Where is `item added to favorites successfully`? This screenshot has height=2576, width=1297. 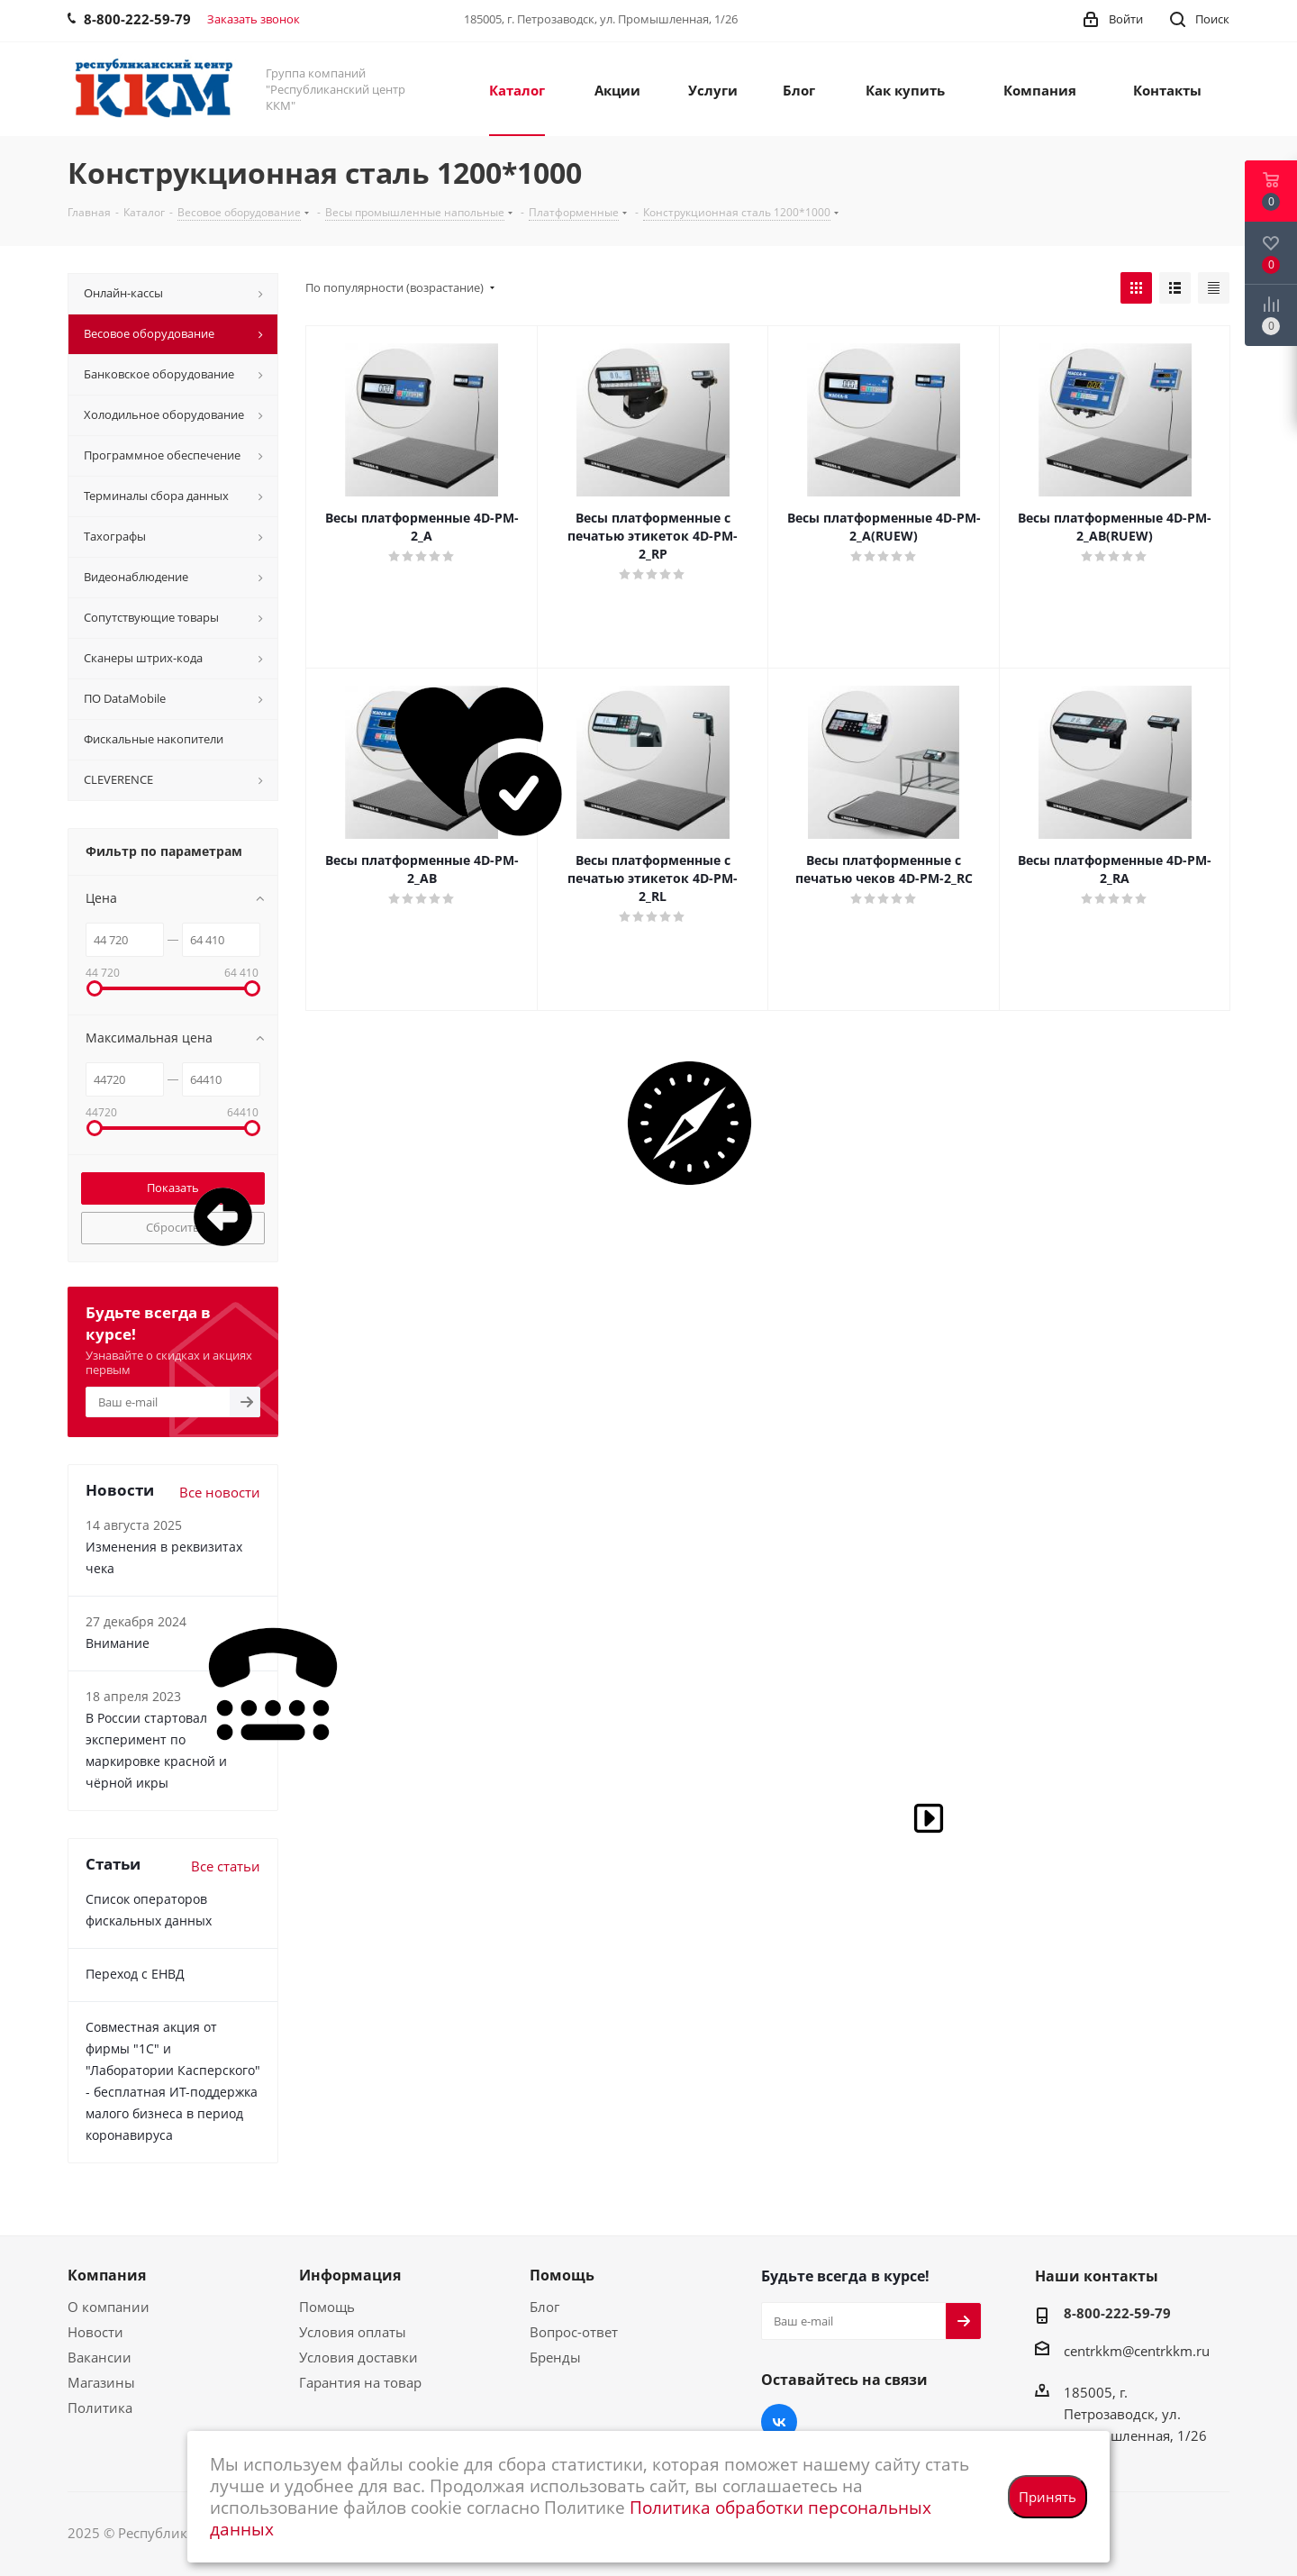
item added to favorites successfully is located at coordinates (478, 752).